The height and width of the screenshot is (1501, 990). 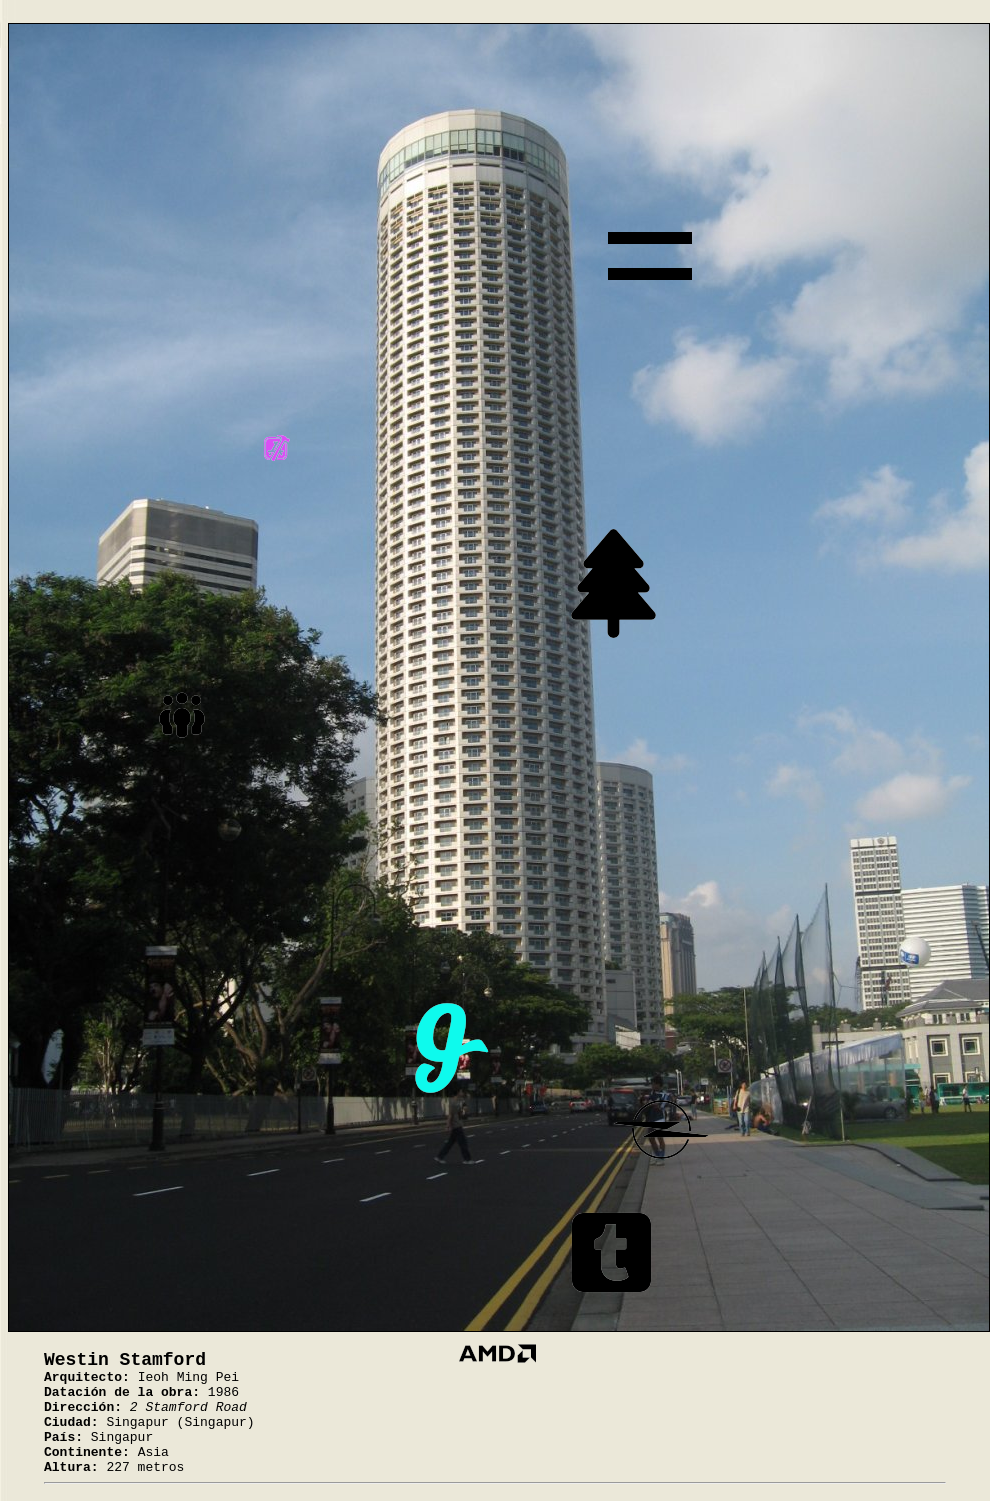 I want to click on glide app logo, so click(x=449, y=1048).